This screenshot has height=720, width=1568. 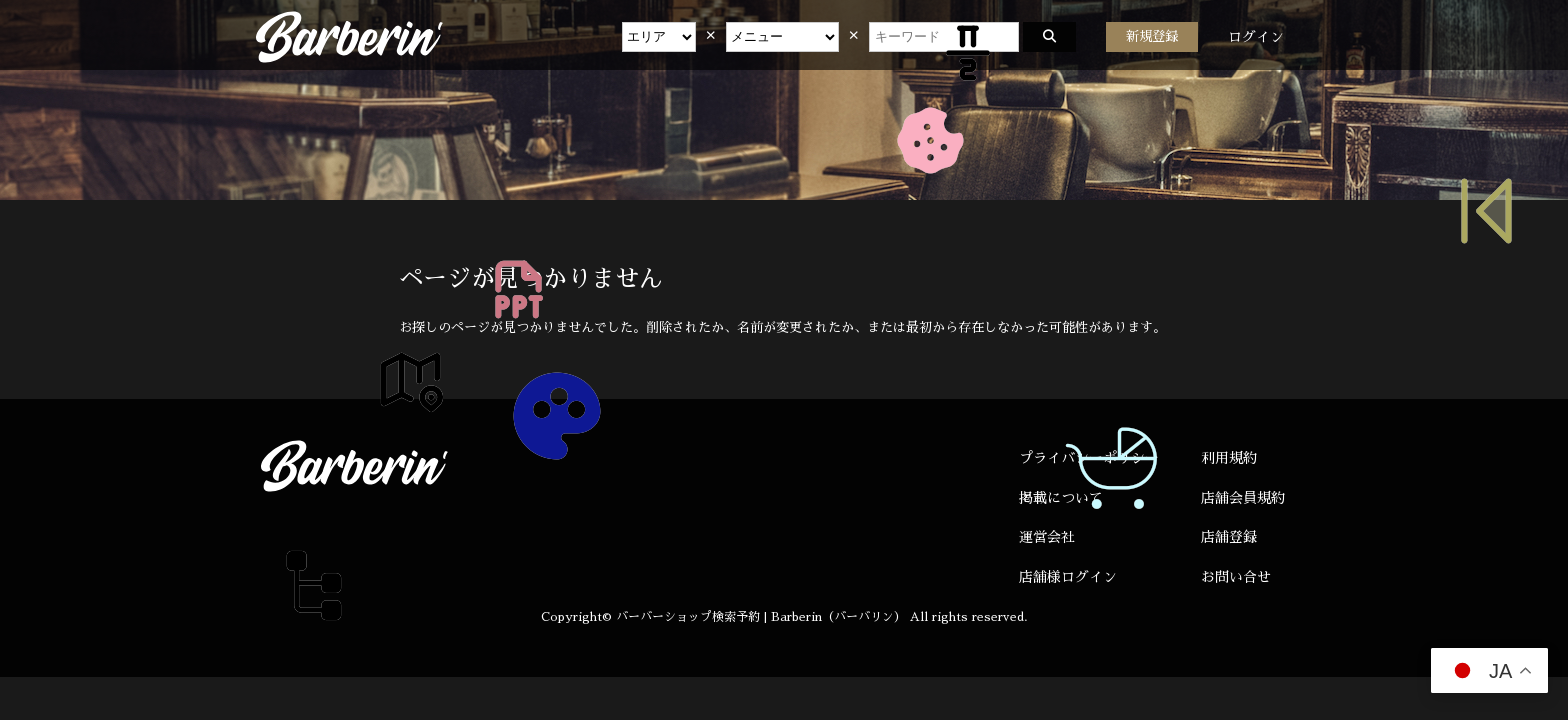 I want to click on represents the mathematical constant π/2 (pi divided by 2), so click(x=968, y=53).